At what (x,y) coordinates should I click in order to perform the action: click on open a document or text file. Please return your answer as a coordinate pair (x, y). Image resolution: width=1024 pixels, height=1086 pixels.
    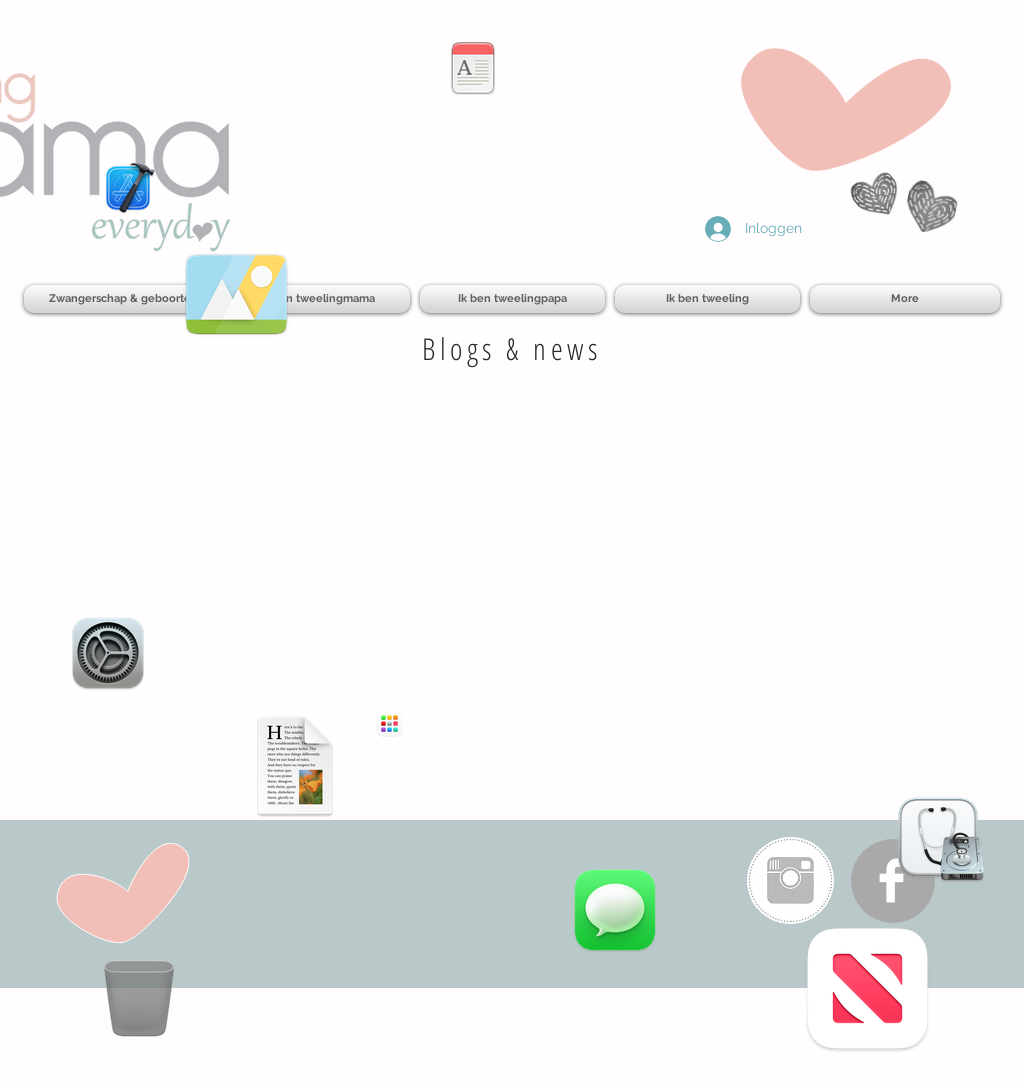
    Looking at the image, I should click on (295, 765).